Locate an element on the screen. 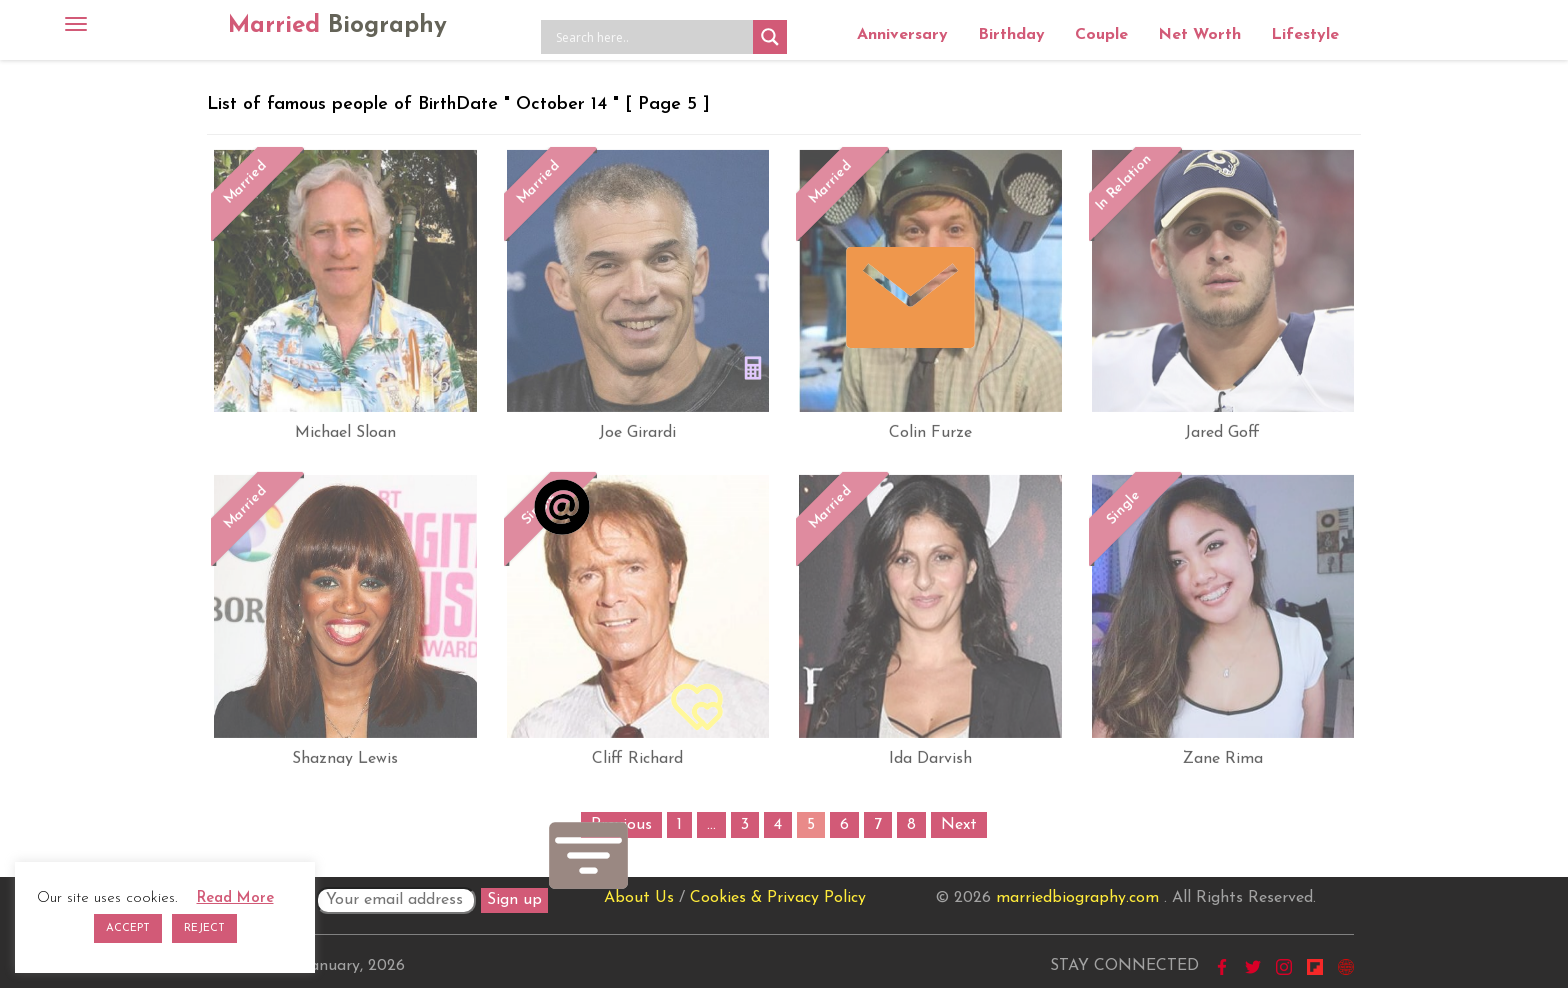 This screenshot has height=988, width=1568. open your email inbox is located at coordinates (910, 297).